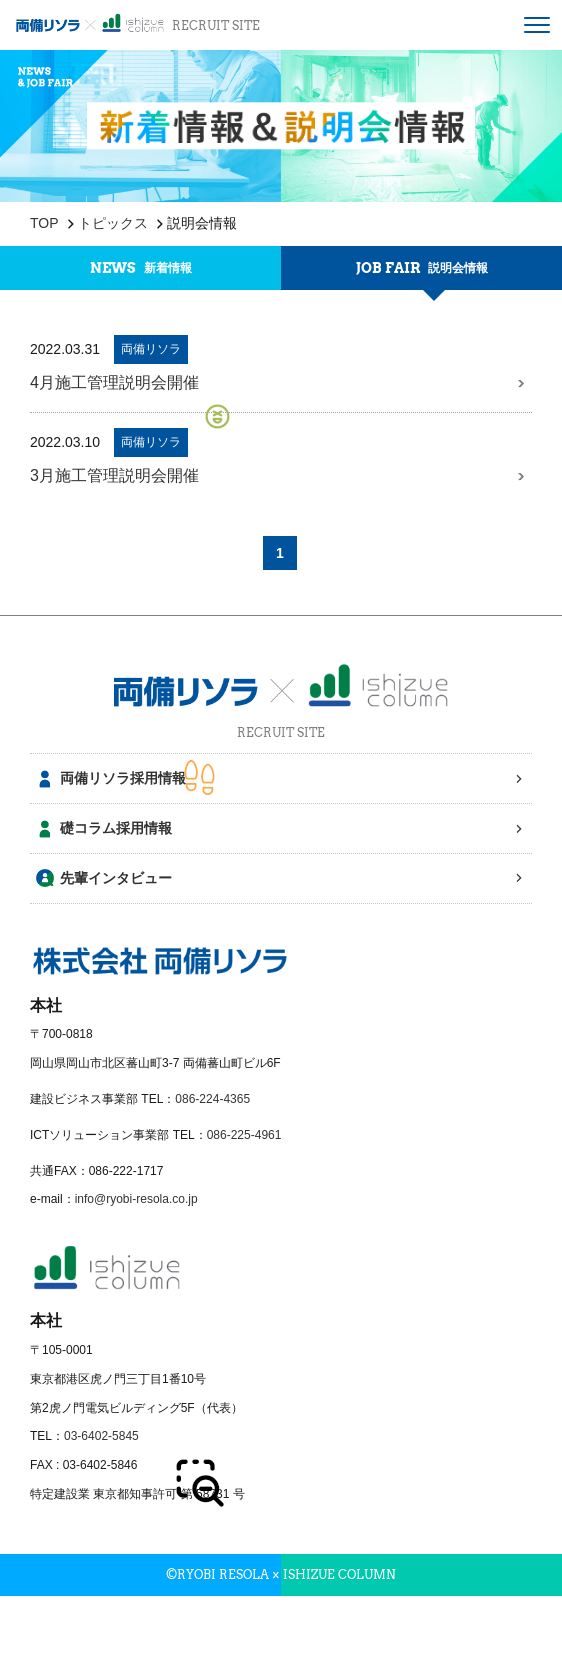  Describe the element at coordinates (199, 1482) in the screenshot. I see `zoom out of selected area` at that location.